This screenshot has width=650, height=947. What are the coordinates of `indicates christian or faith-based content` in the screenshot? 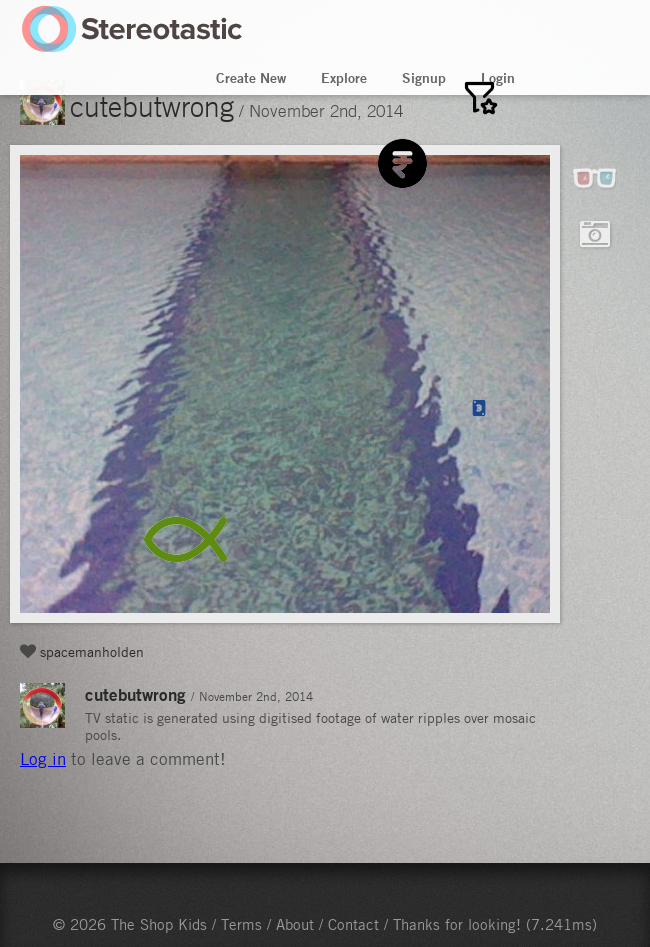 It's located at (185, 539).